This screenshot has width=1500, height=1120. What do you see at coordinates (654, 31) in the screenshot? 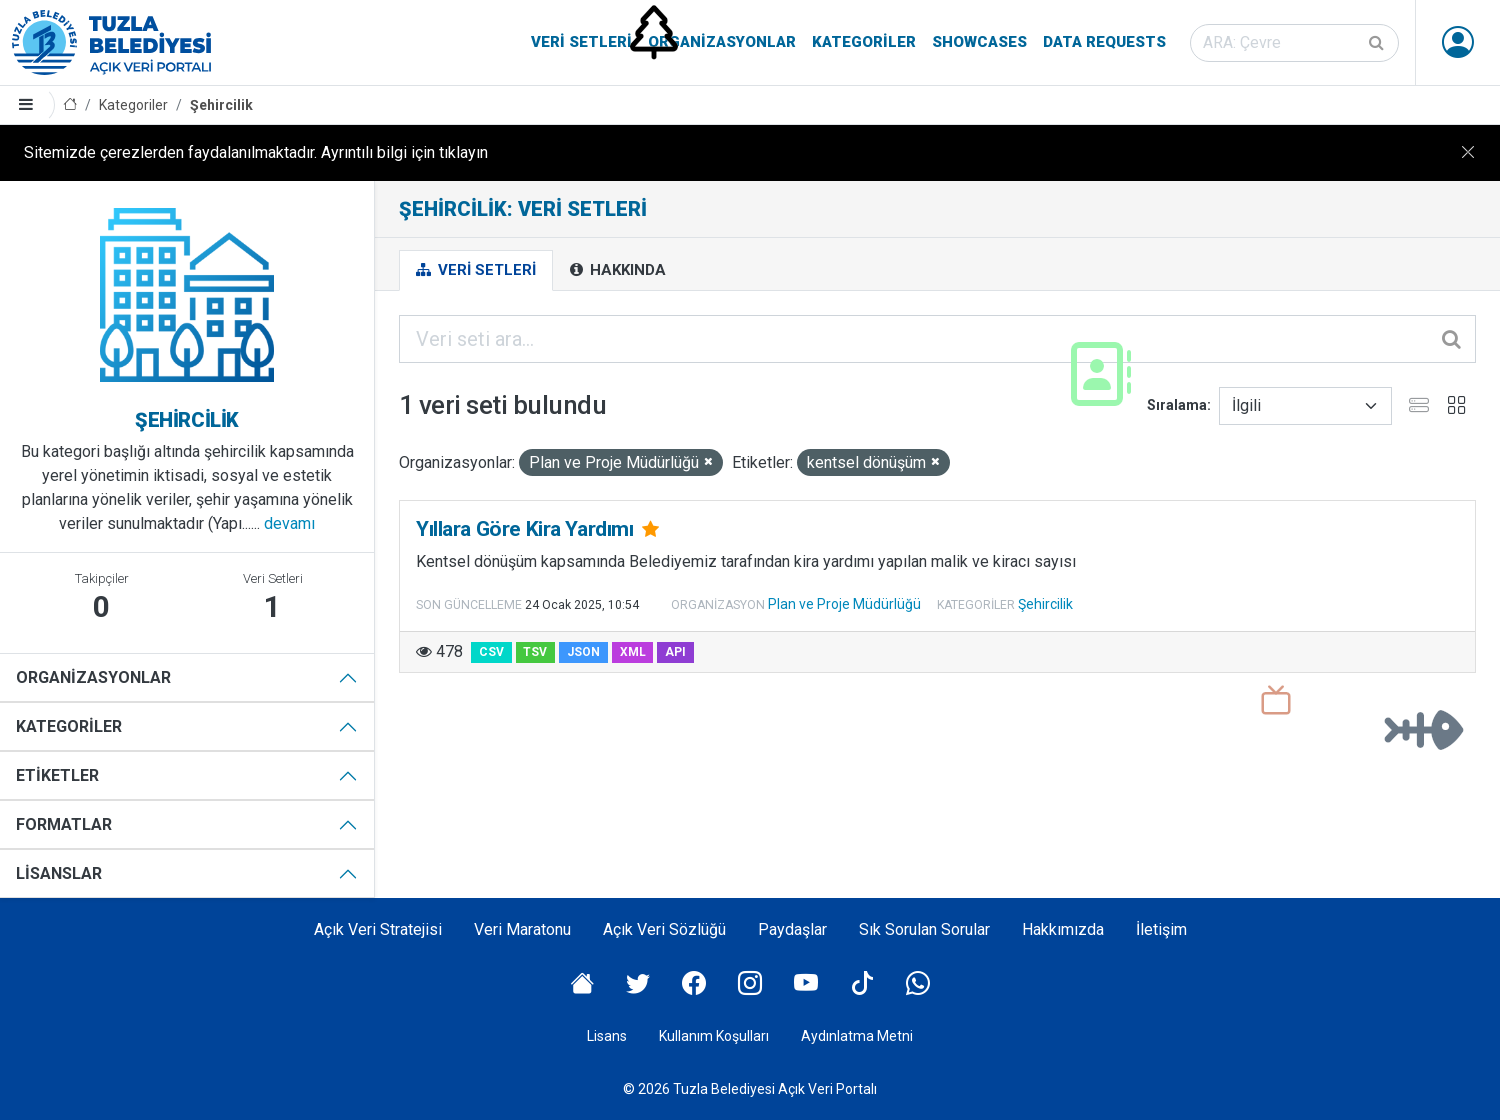
I see `access nature or outdoor-related content` at bounding box center [654, 31].